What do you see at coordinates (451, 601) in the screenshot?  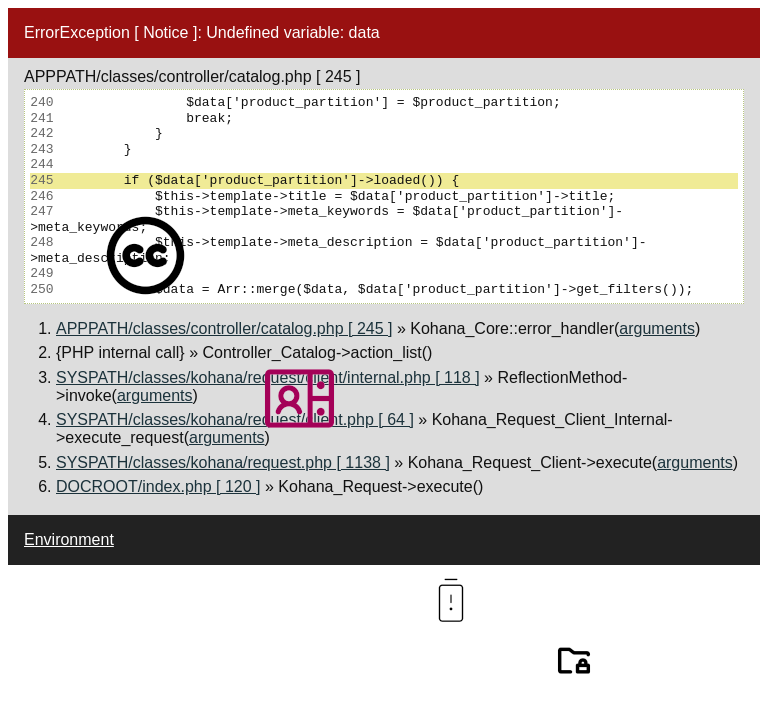 I see `indicates low battery warning` at bounding box center [451, 601].